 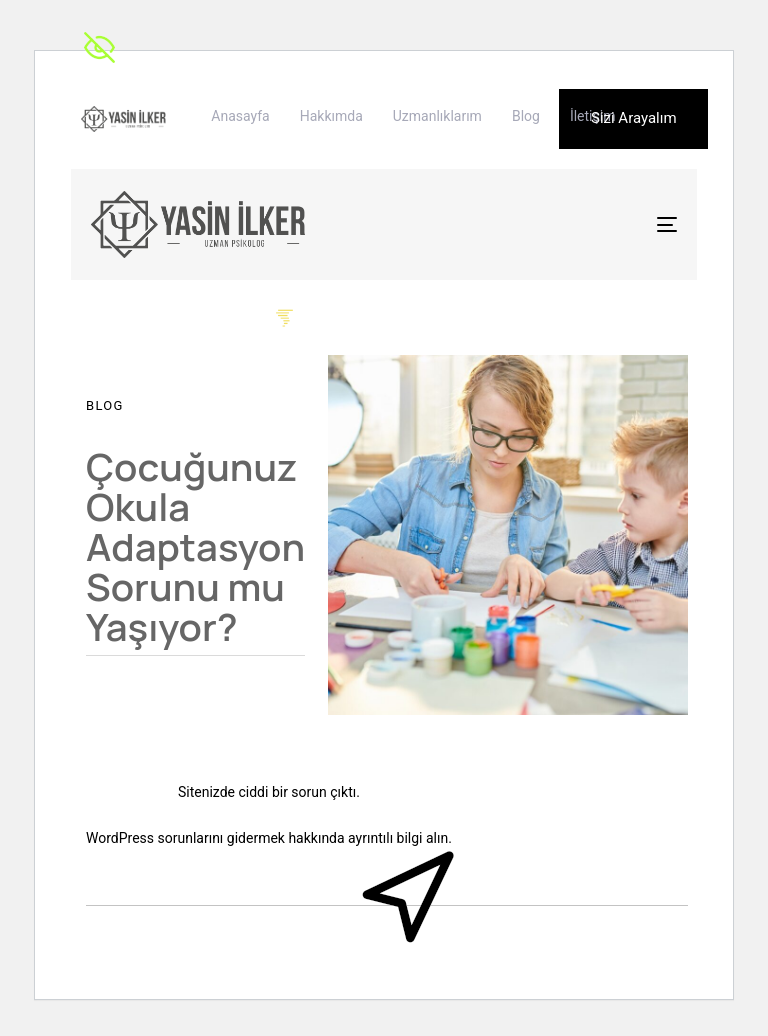 I want to click on access navigation or directions, so click(x=406, y=899).